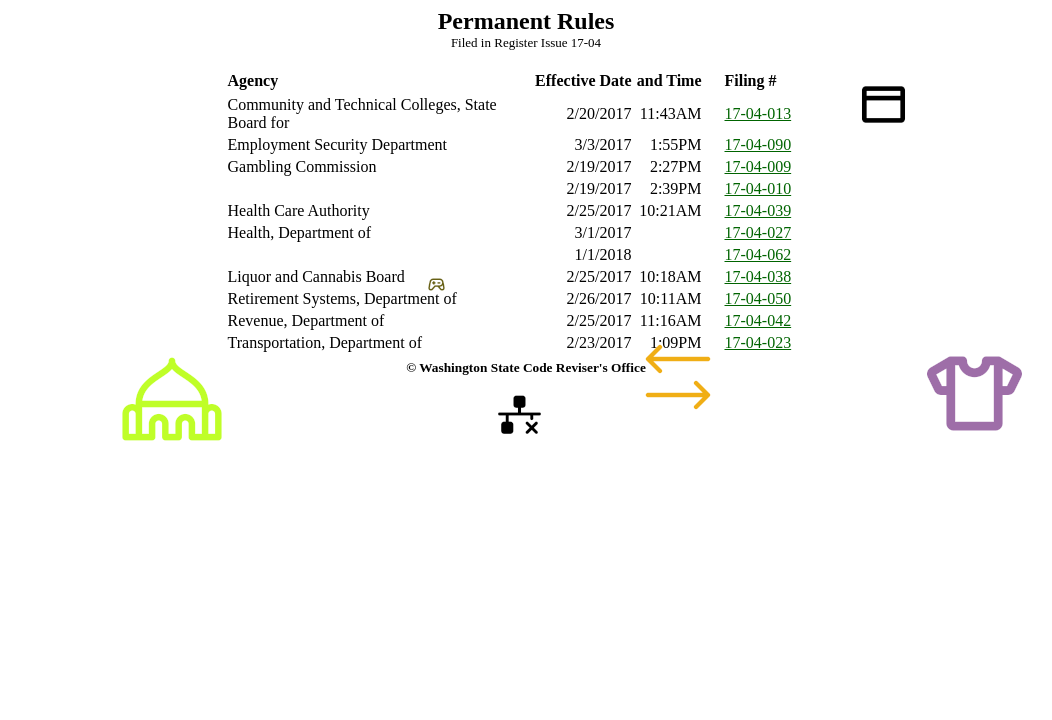 This screenshot has height=720, width=1052. I want to click on open web browser, so click(883, 104).